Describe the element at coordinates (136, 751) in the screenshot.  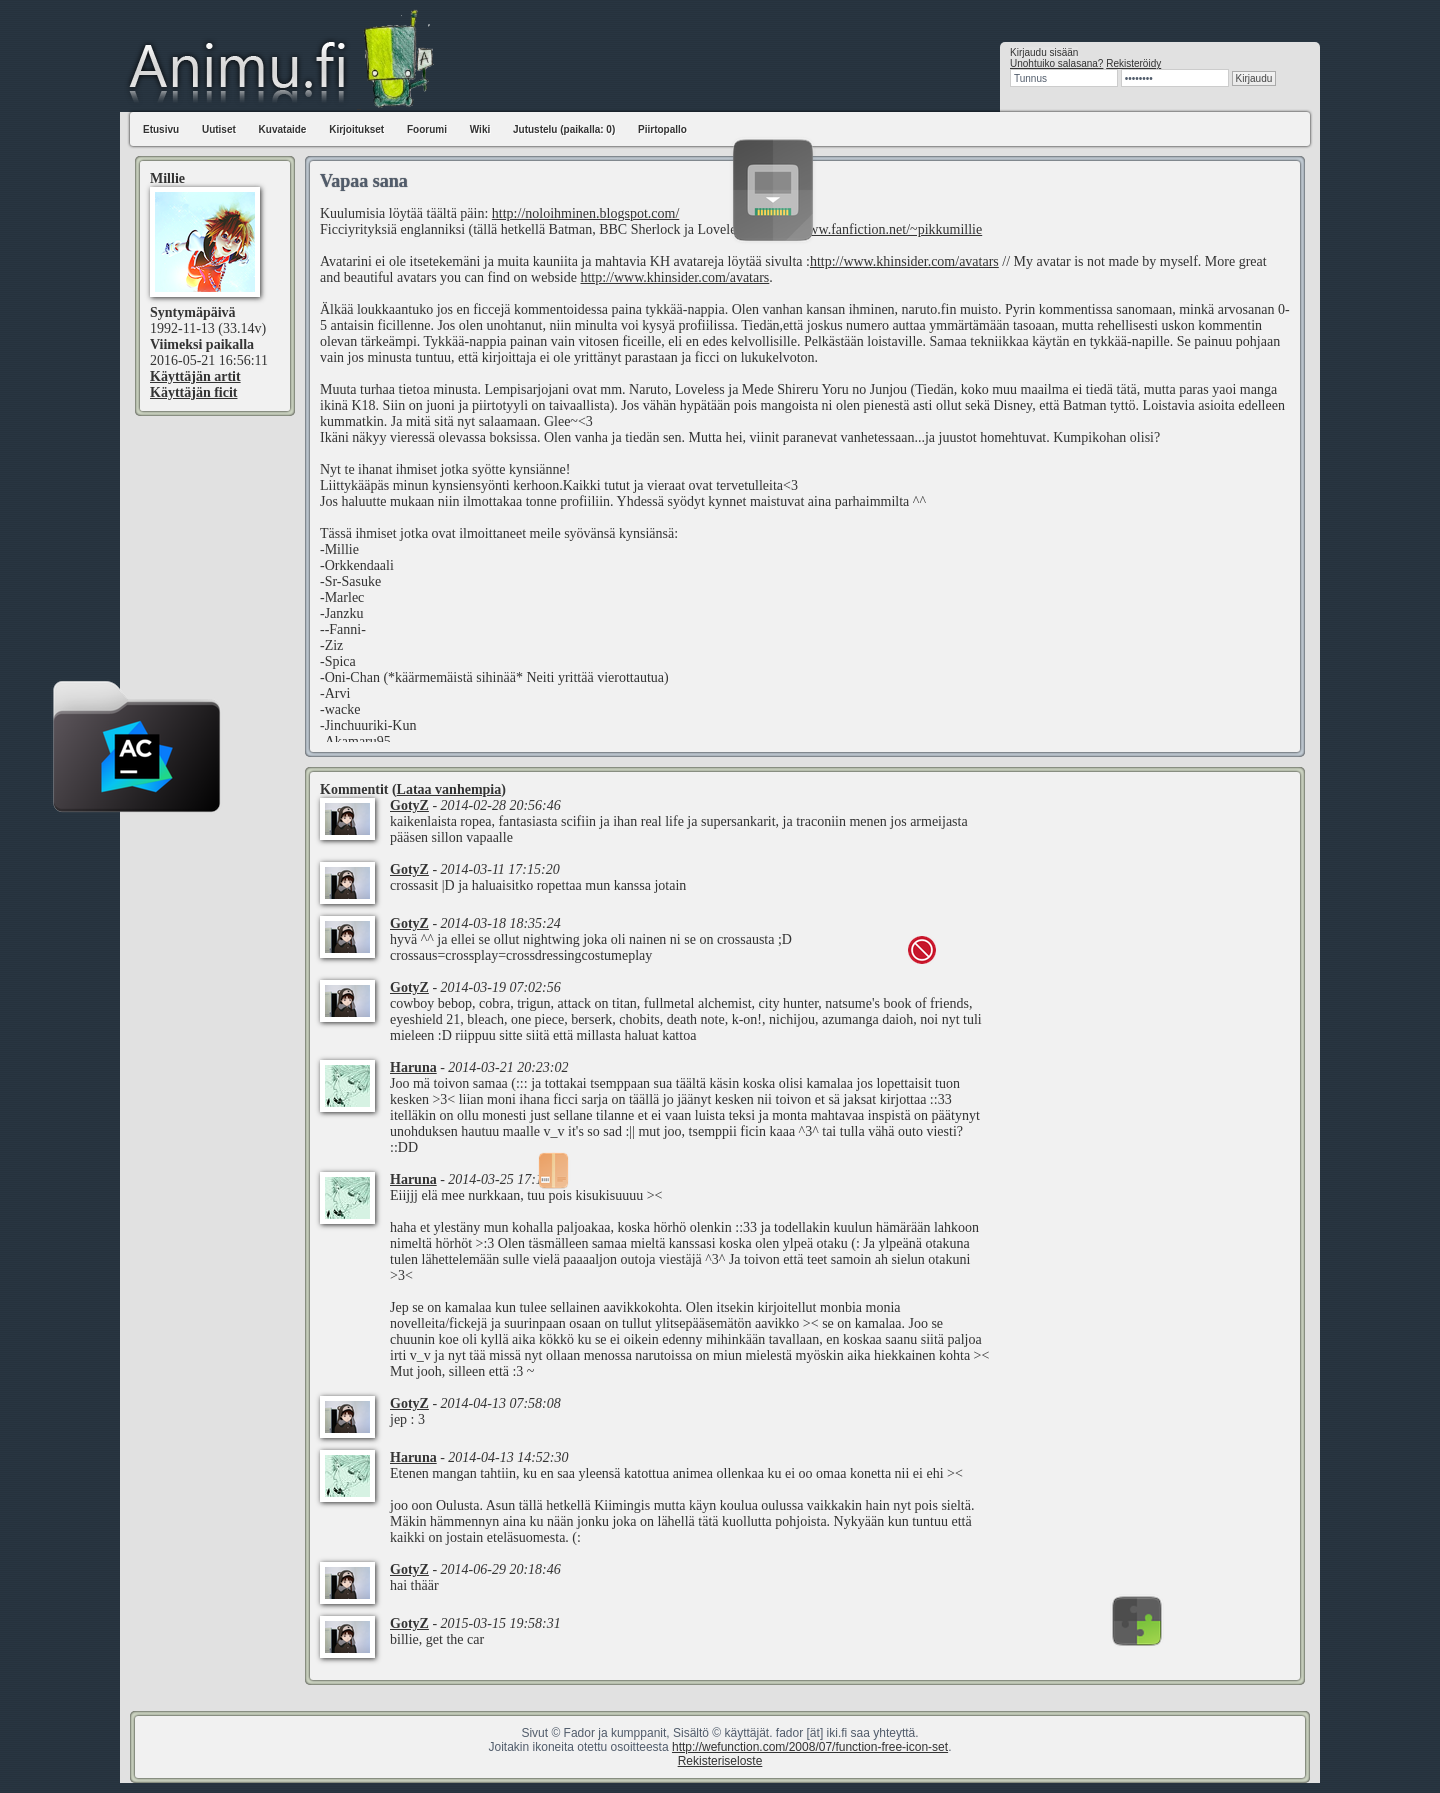
I see `open AppCode project folder` at that location.